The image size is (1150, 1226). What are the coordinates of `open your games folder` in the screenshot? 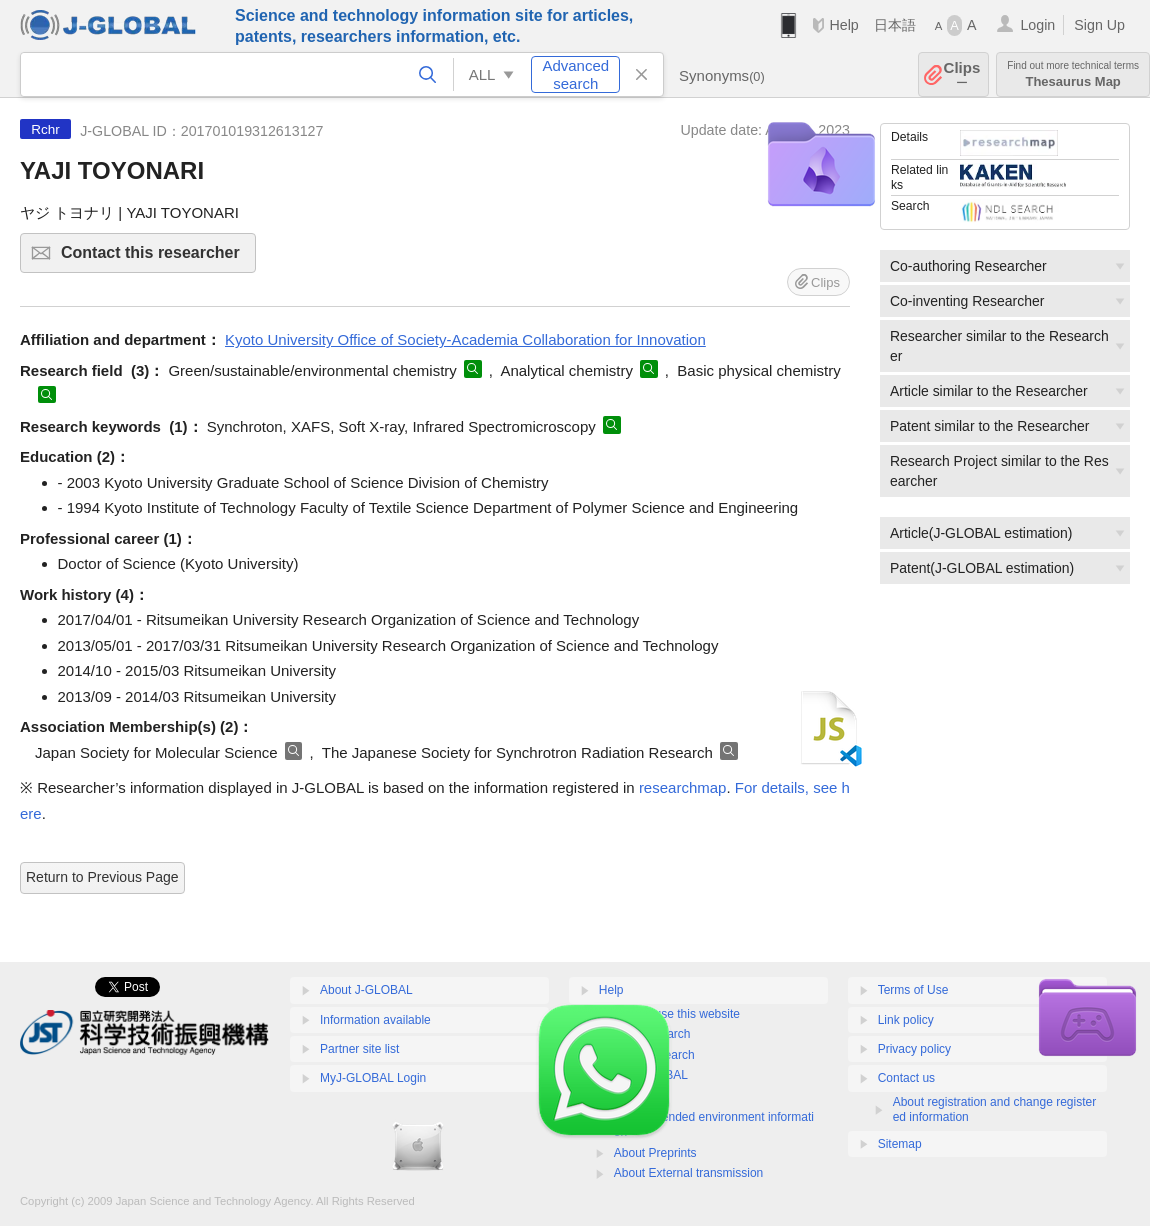 It's located at (1087, 1017).